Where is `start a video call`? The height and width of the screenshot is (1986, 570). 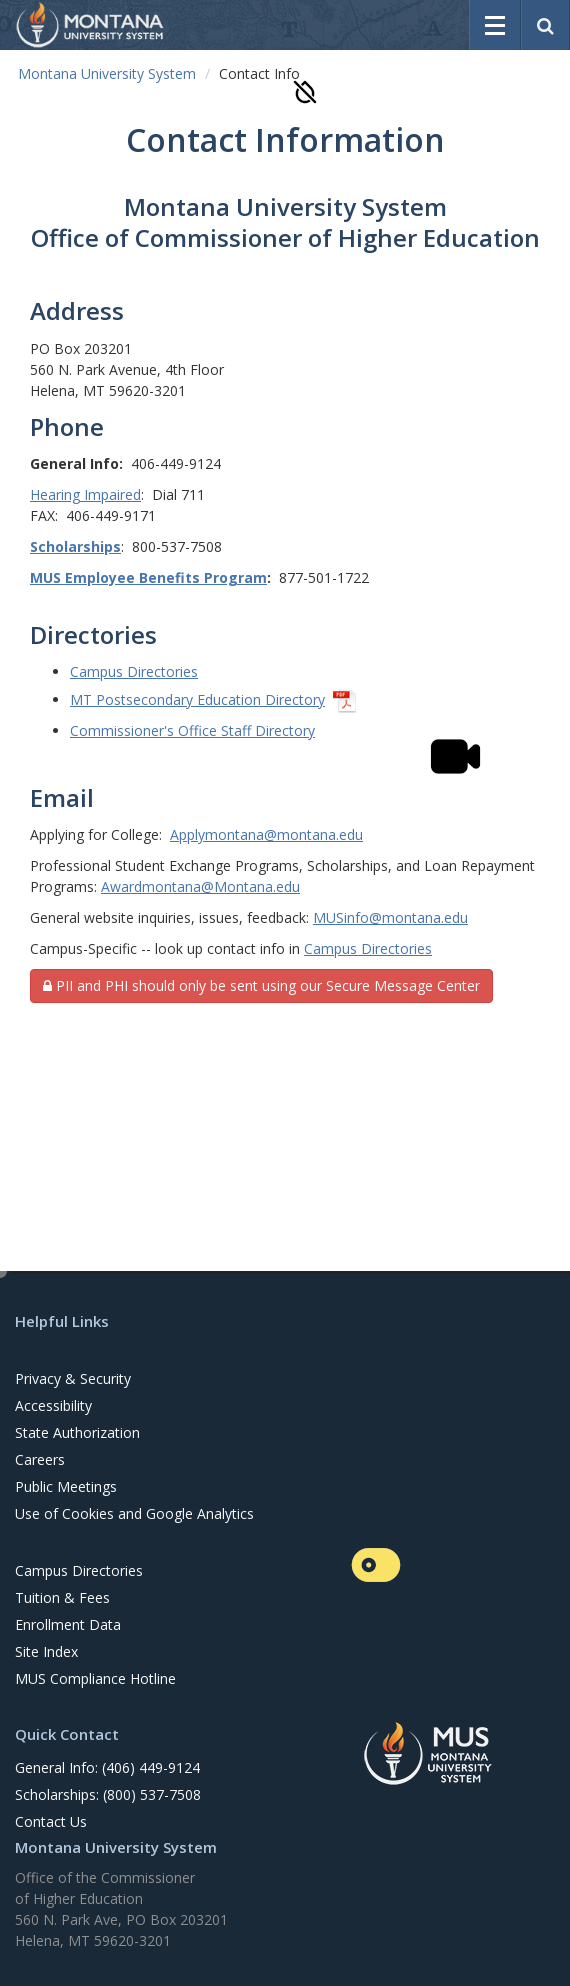 start a video call is located at coordinates (455, 756).